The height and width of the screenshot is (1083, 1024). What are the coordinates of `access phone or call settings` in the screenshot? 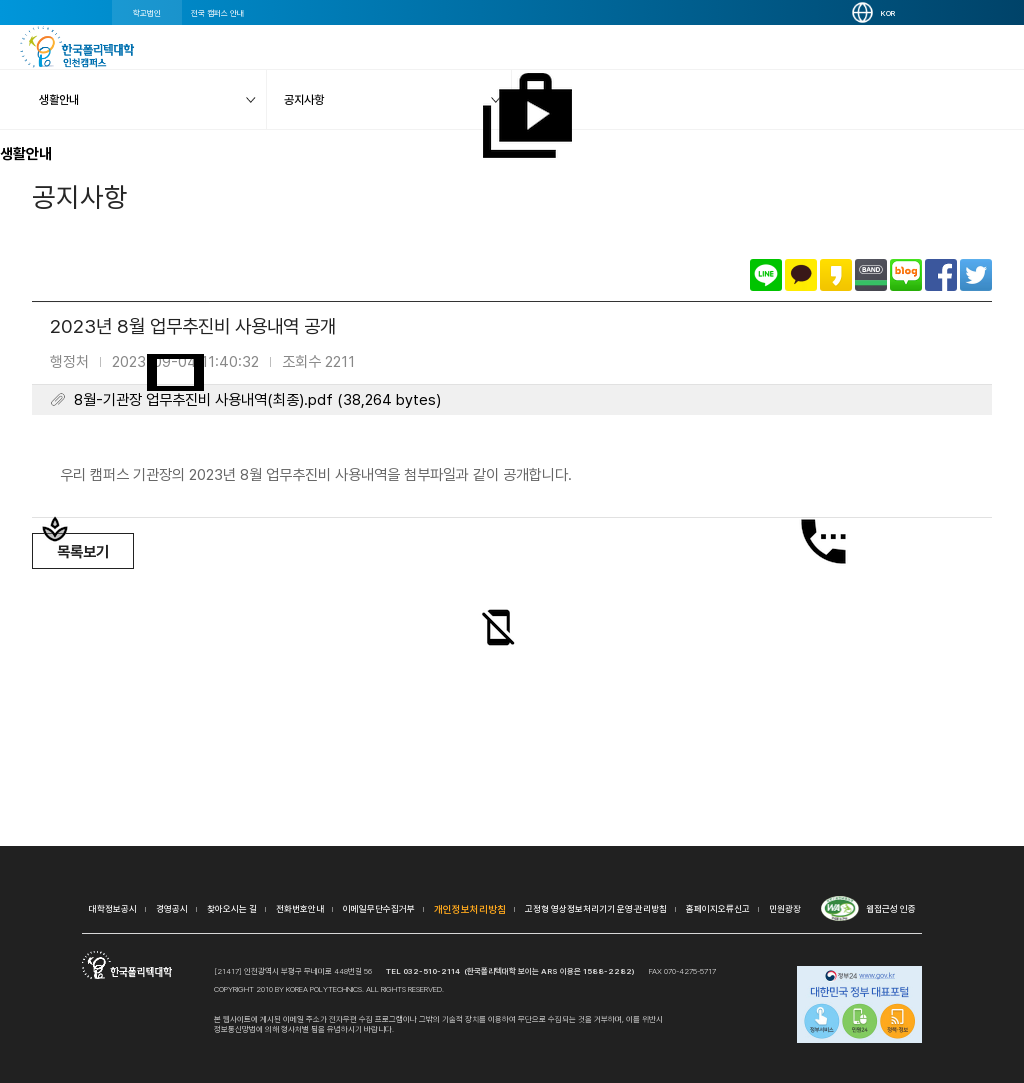 It's located at (823, 541).